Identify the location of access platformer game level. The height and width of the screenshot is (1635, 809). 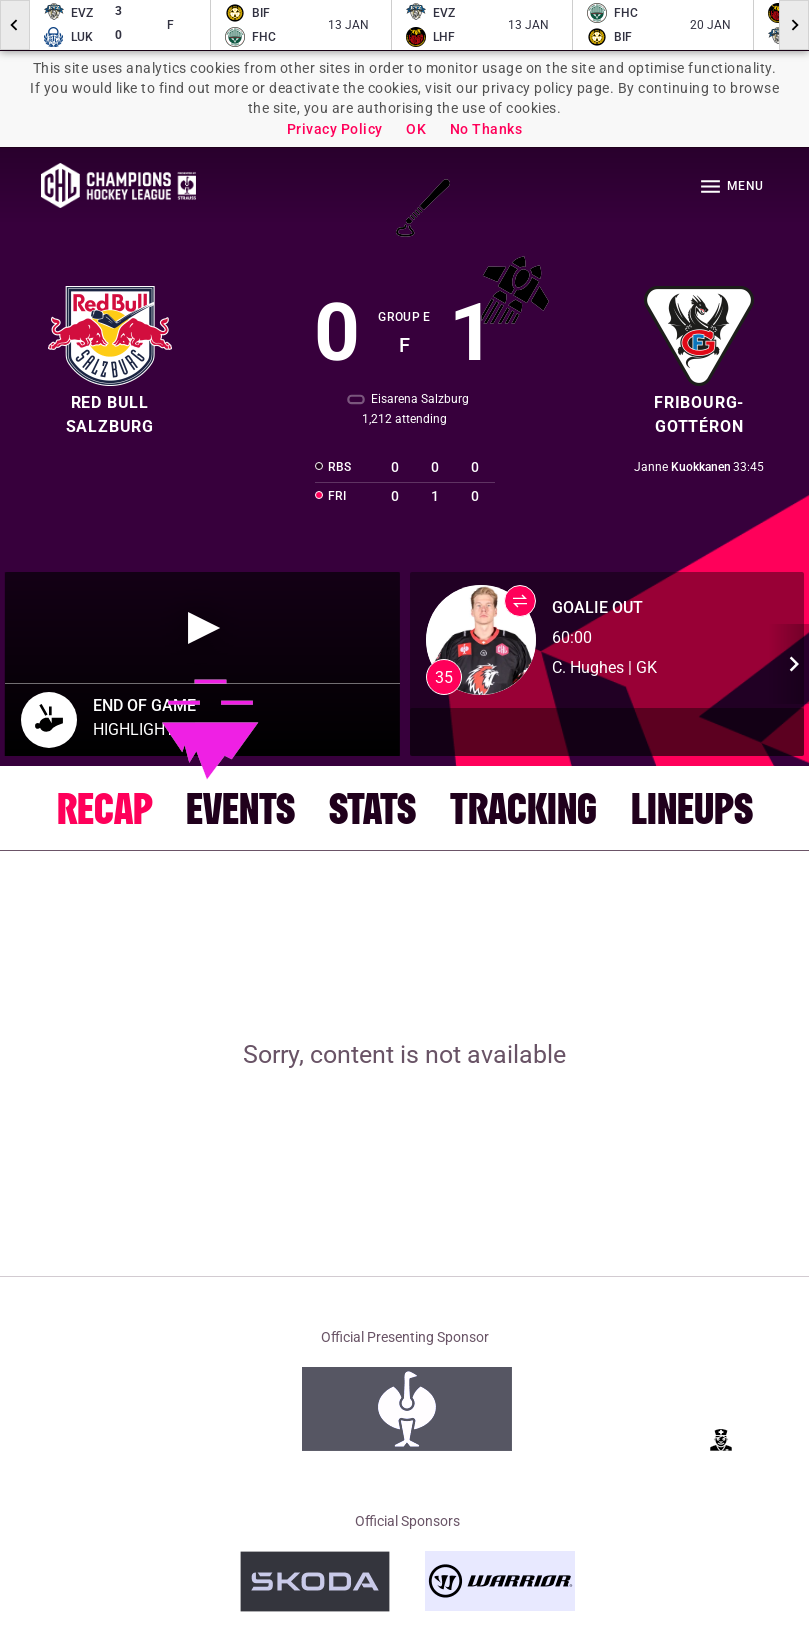
(210, 726).